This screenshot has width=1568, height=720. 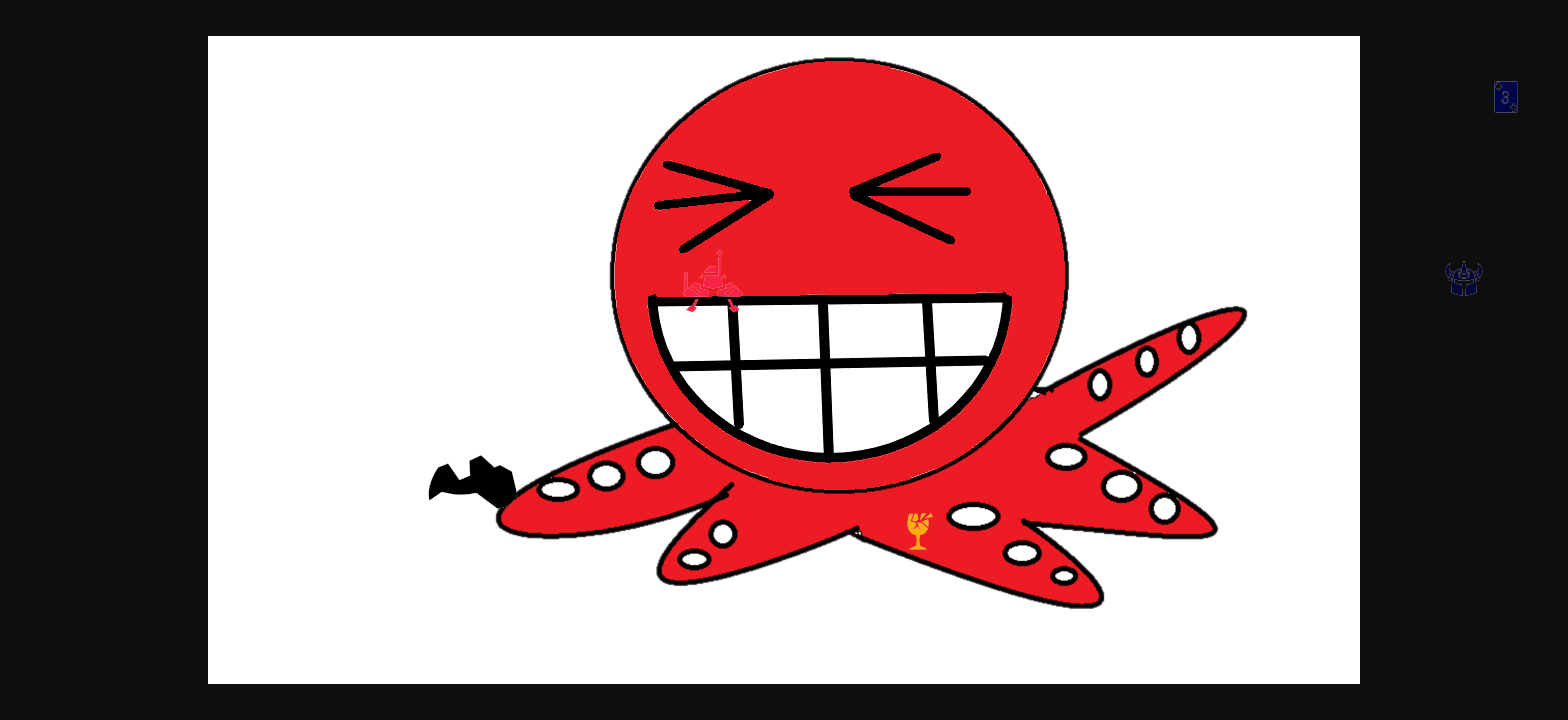 I want to click on indicates fragile item or breakable content, so click(x=917, y=531).